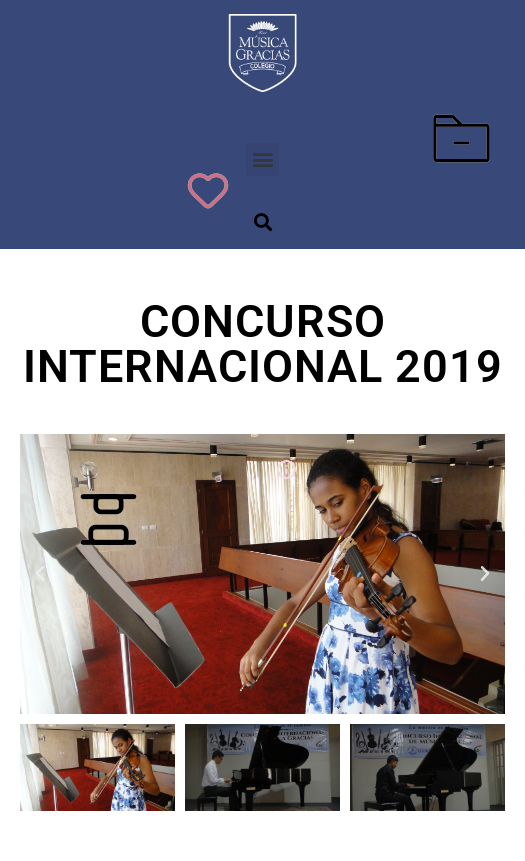 This screenshot has width=525, height=861. I want to click on distribute items with equal vertical spacing, so click(108, 519).